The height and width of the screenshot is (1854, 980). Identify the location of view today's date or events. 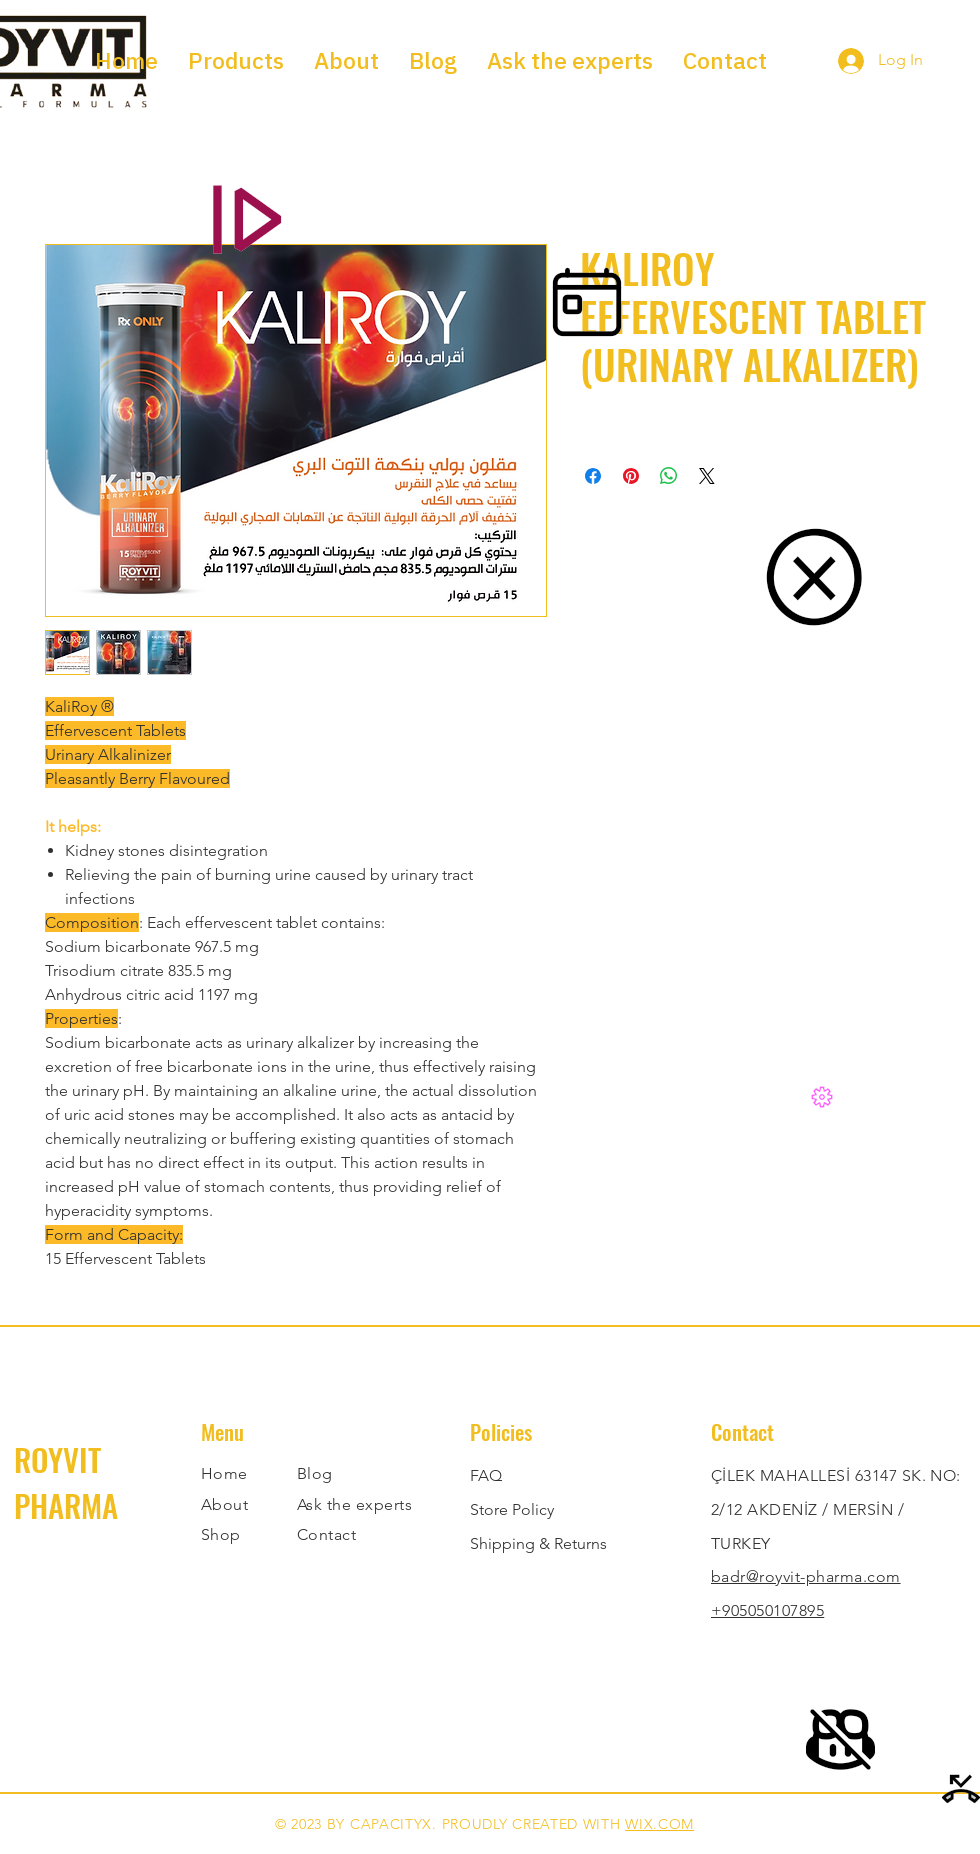
(587, 302).